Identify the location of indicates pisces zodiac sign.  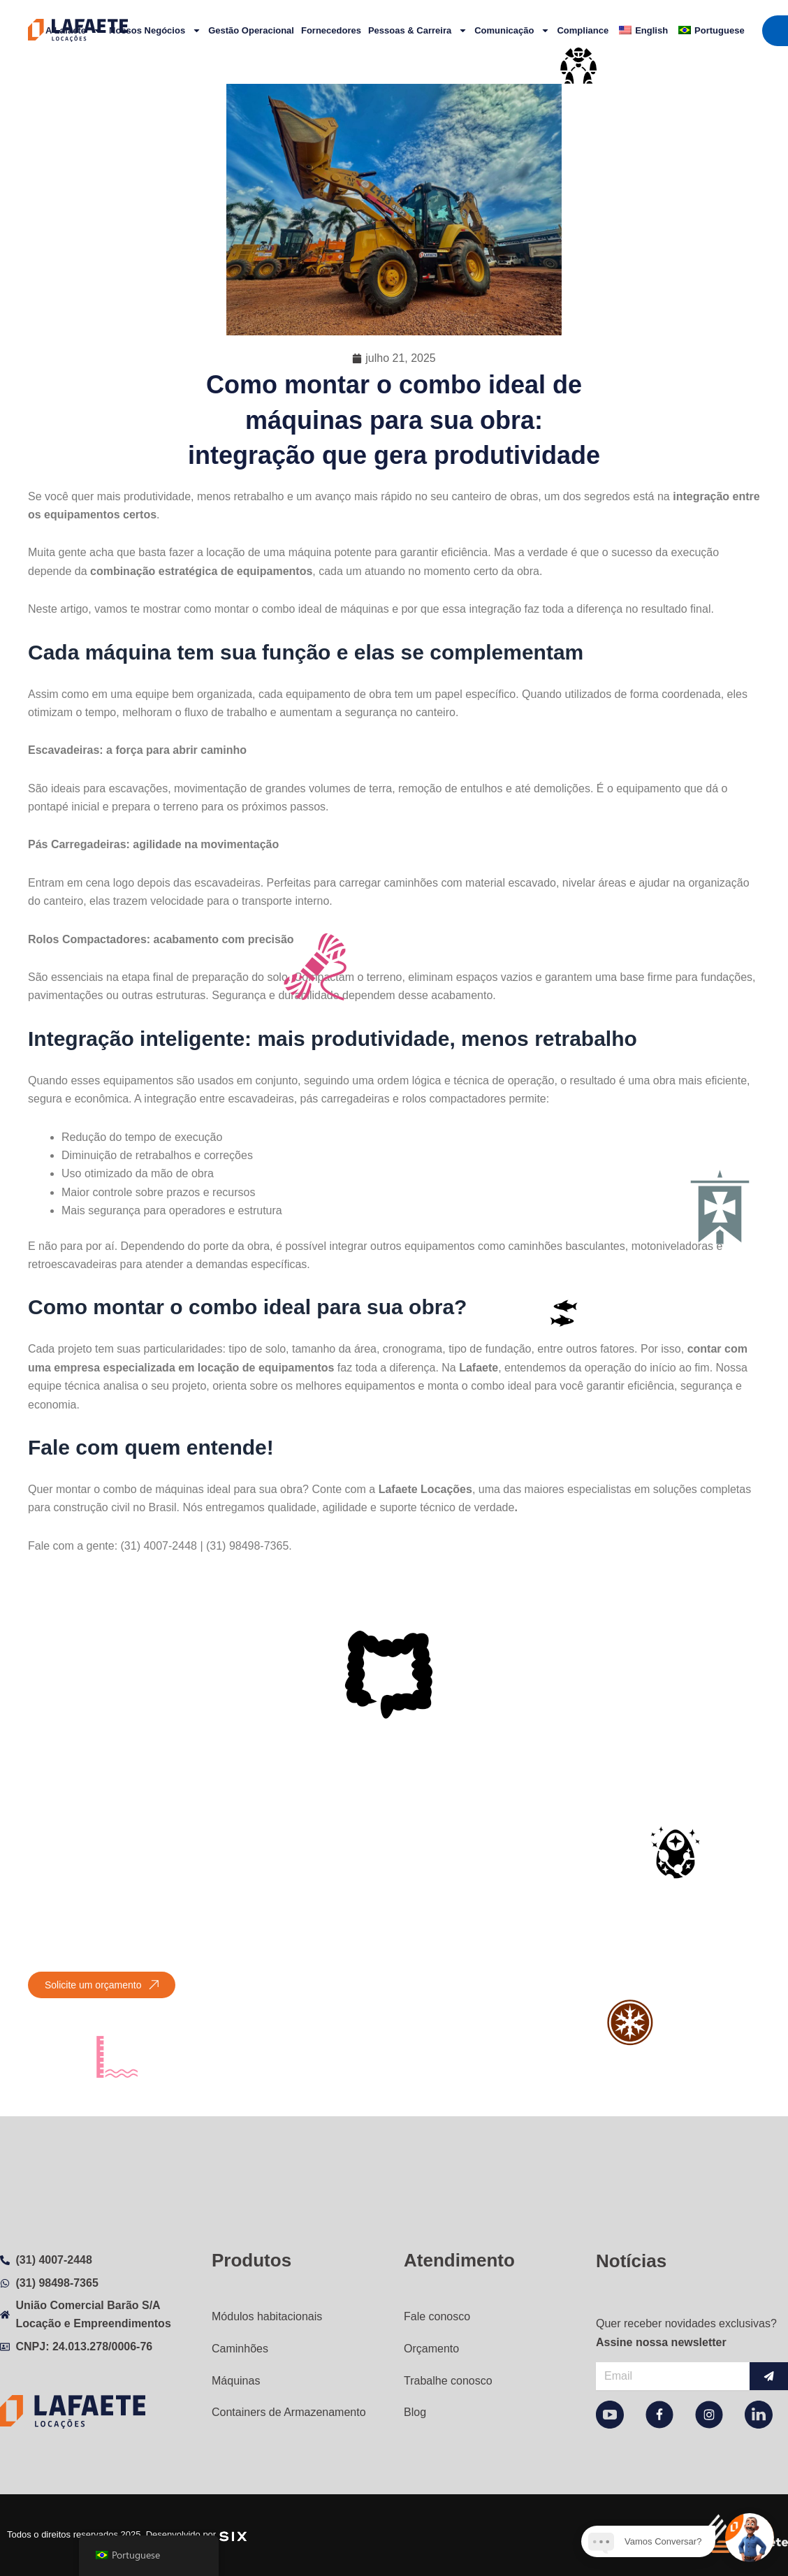
(564, 1313).